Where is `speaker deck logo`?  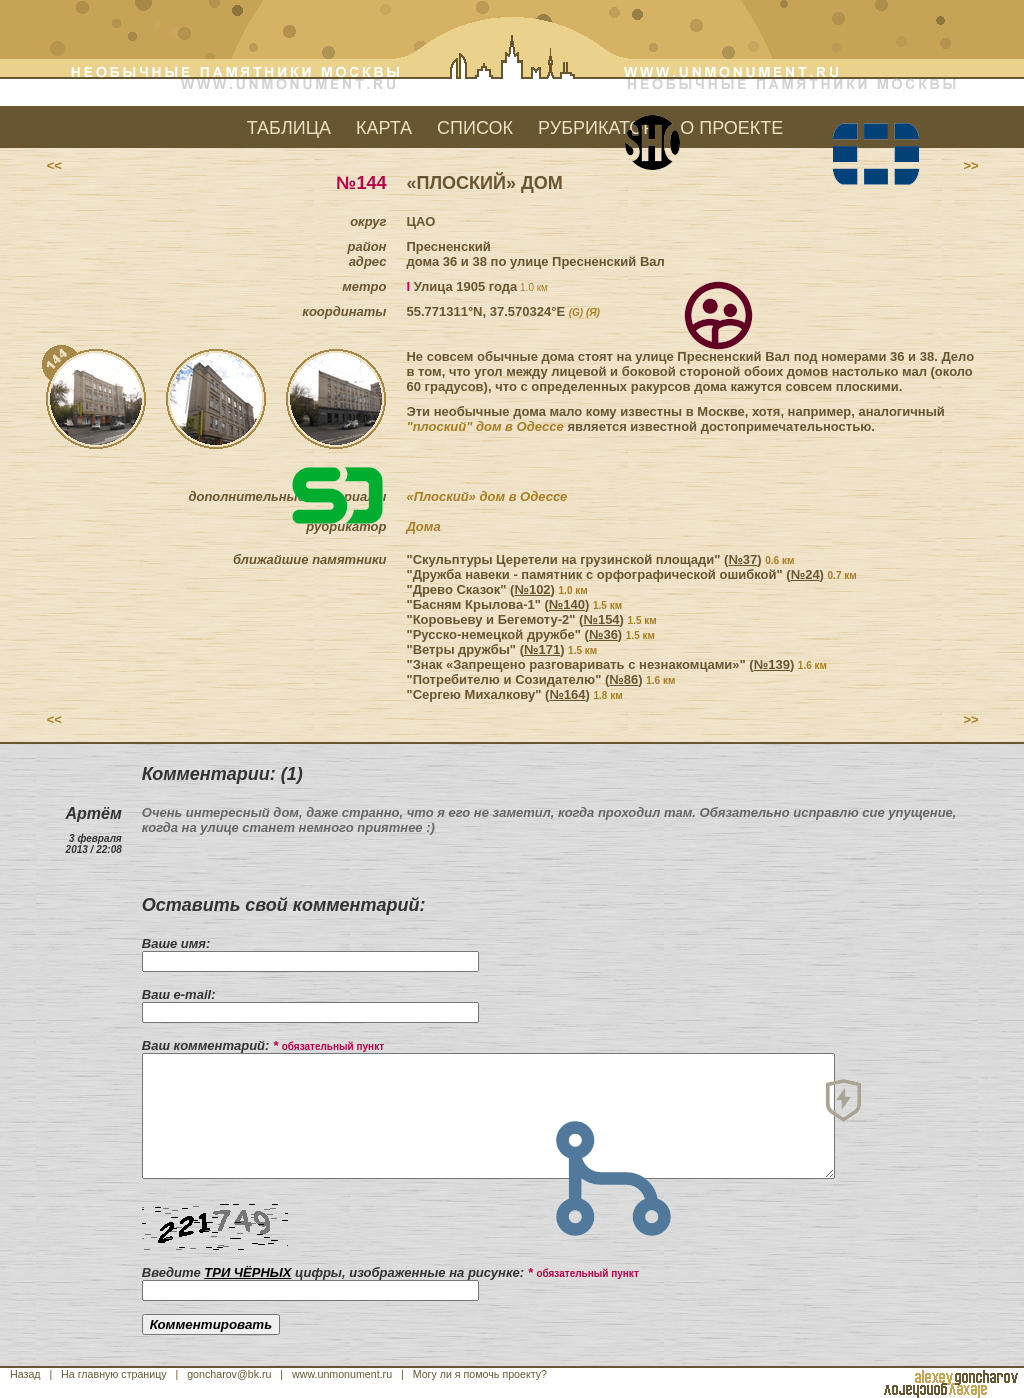 speaker deck logo is located at coordinates (337, 495).